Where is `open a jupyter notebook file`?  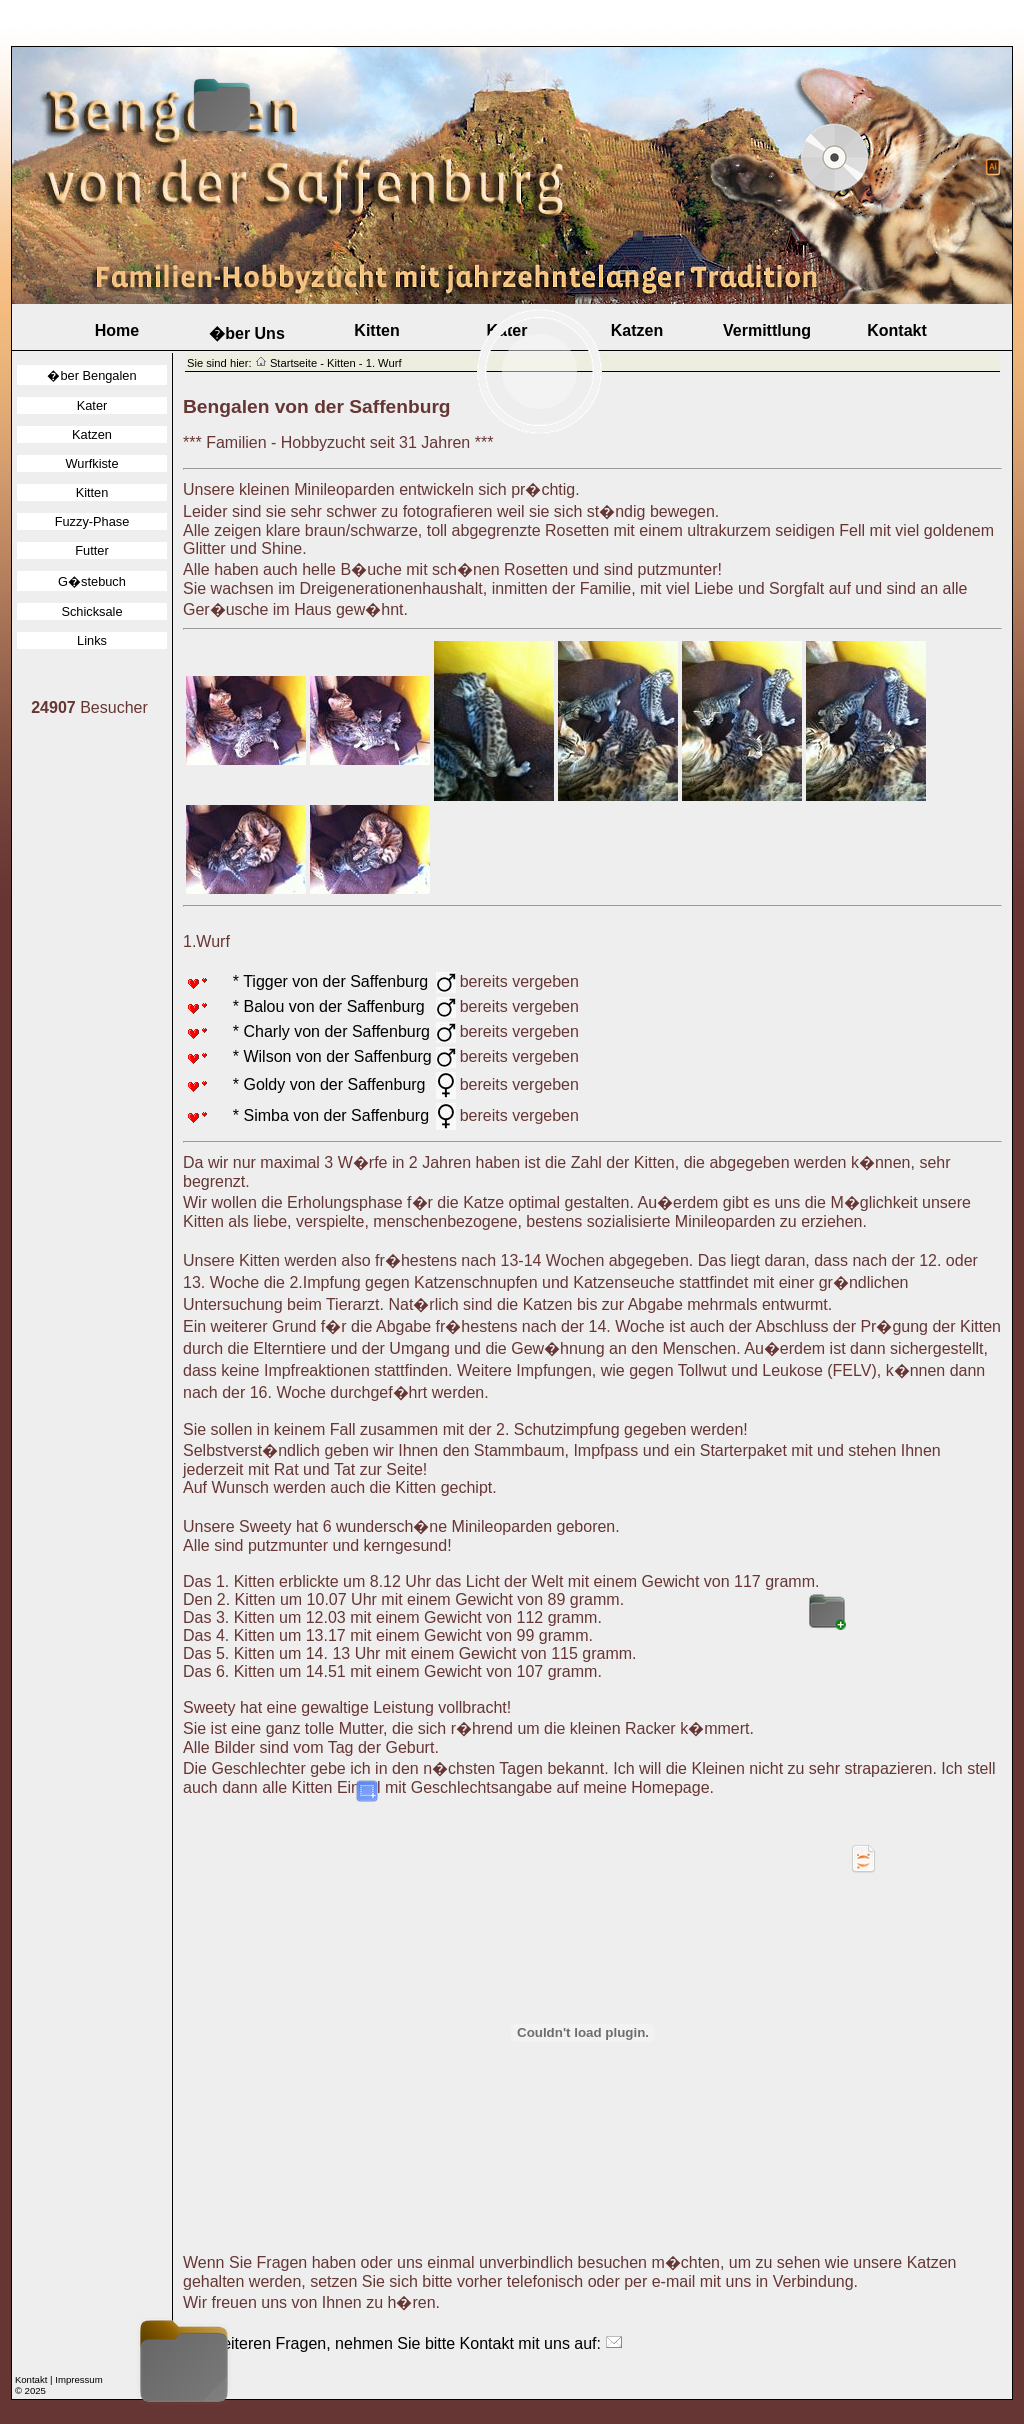 open a jupyter notebook file is located at coordinates (863, 1858).